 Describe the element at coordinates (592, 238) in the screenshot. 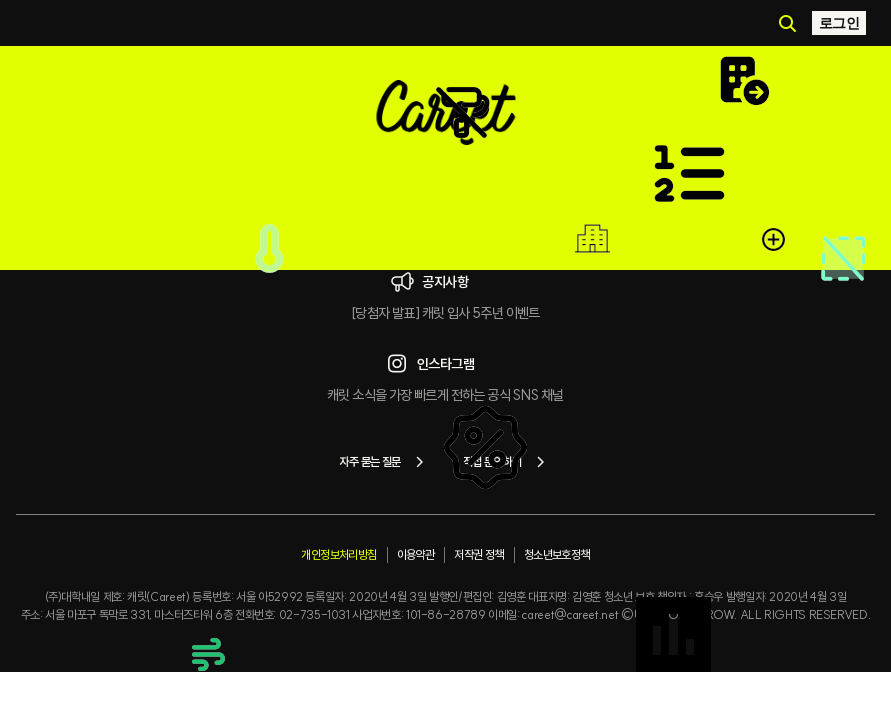

I see `view apartment or building listings` at that location.